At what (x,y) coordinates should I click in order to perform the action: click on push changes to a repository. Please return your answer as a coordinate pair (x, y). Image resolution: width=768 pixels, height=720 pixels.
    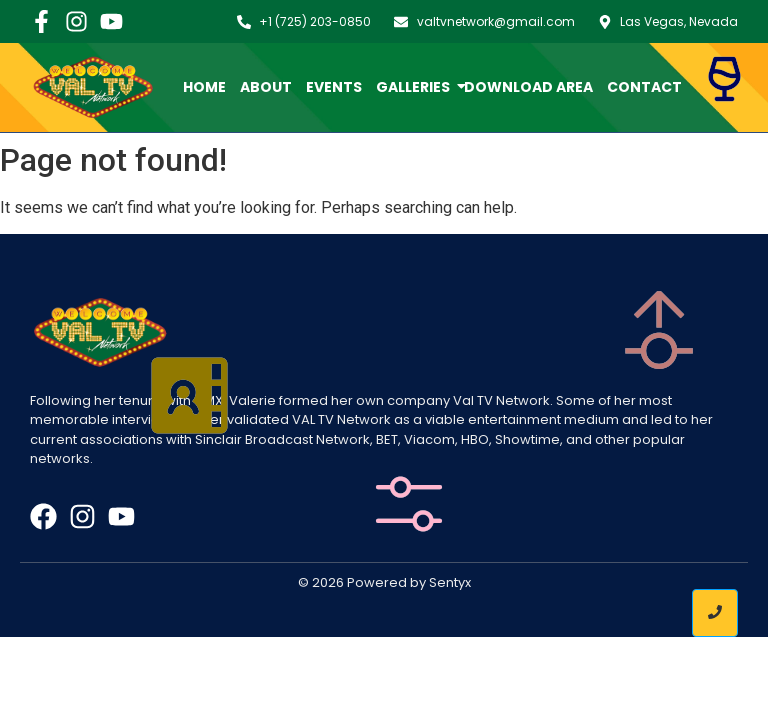
    Looking at the image, I should click on (656, 327).